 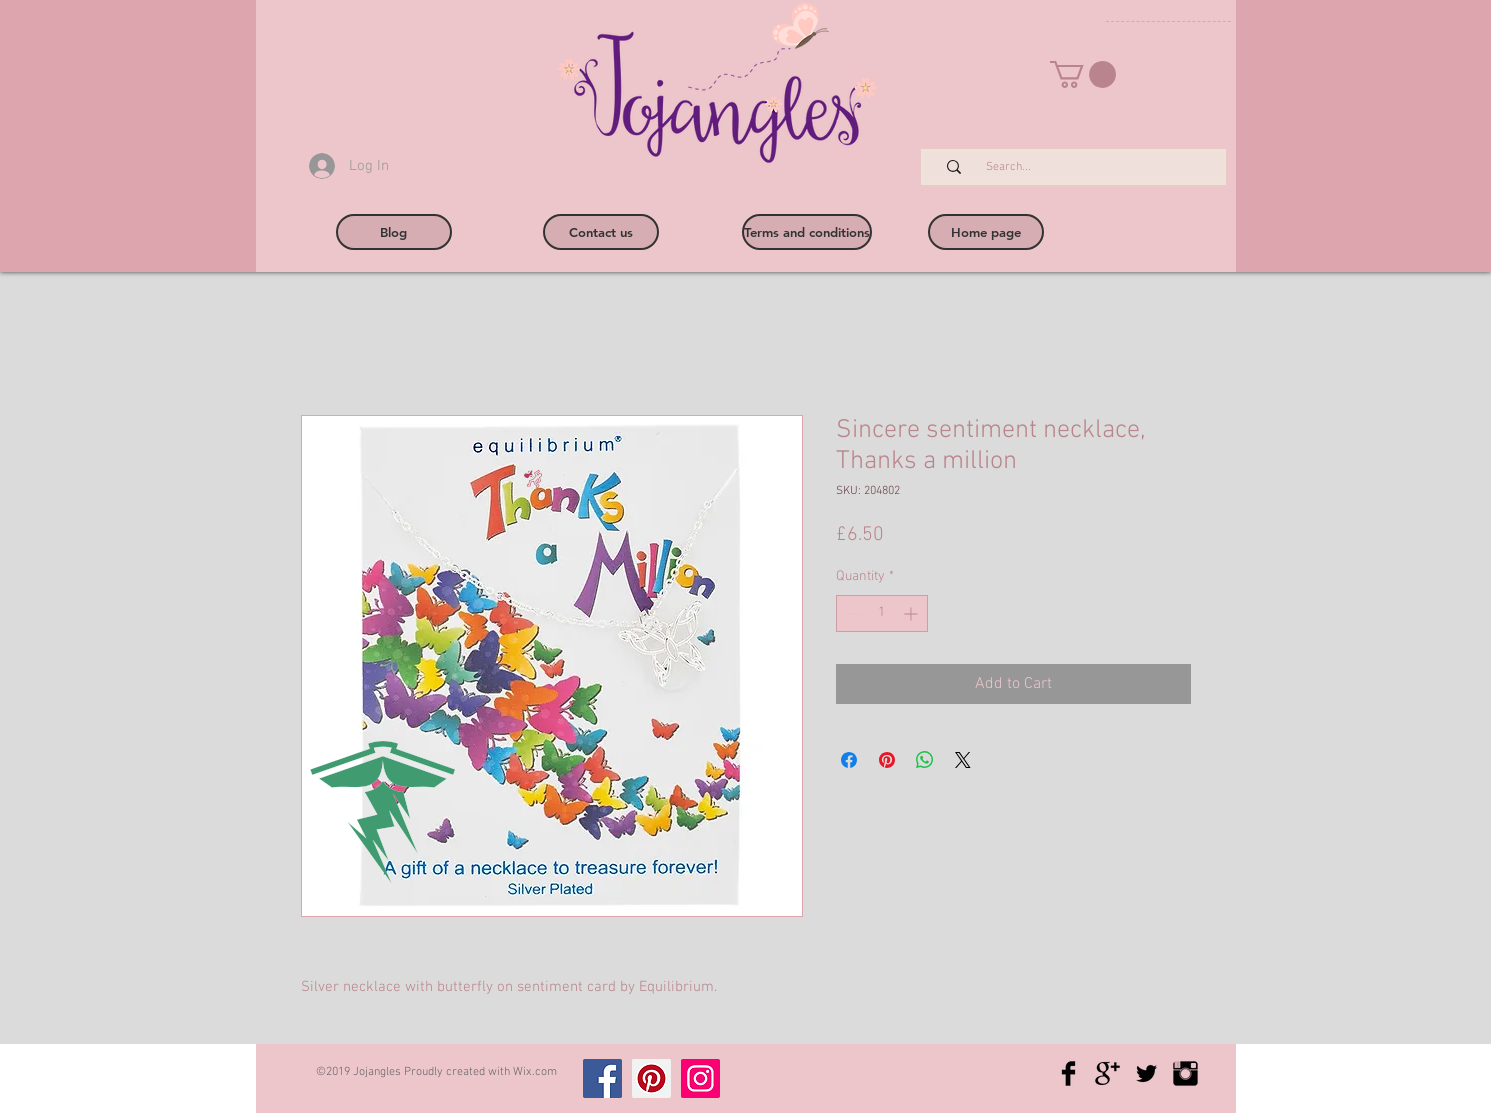 What do you see at coordinates (383, 810) in the screenshot?
I see `access spell book or magic abilities` at bounding box center [383, 810].